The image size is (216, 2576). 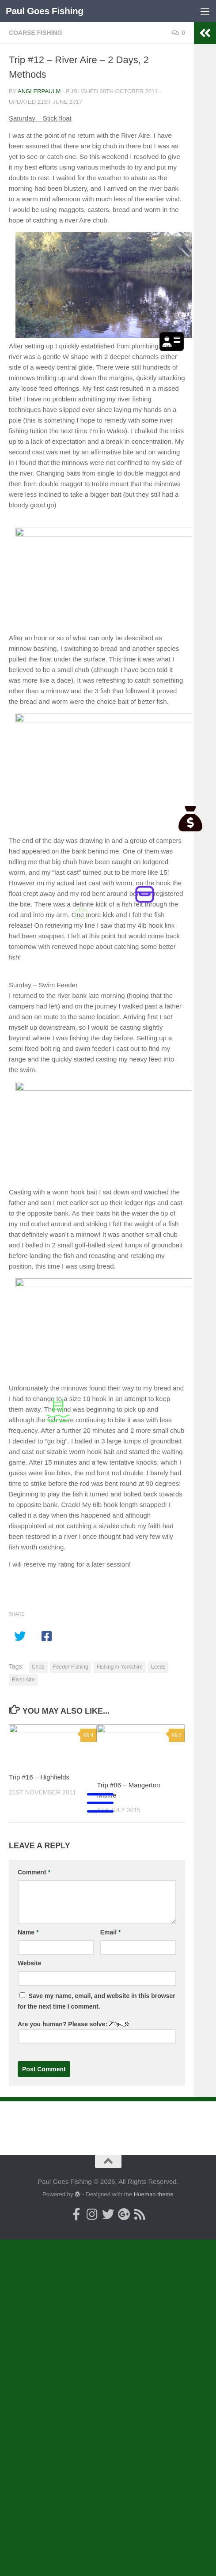 I want to click on open text channel or messaging, so click(x=100, y=1803).